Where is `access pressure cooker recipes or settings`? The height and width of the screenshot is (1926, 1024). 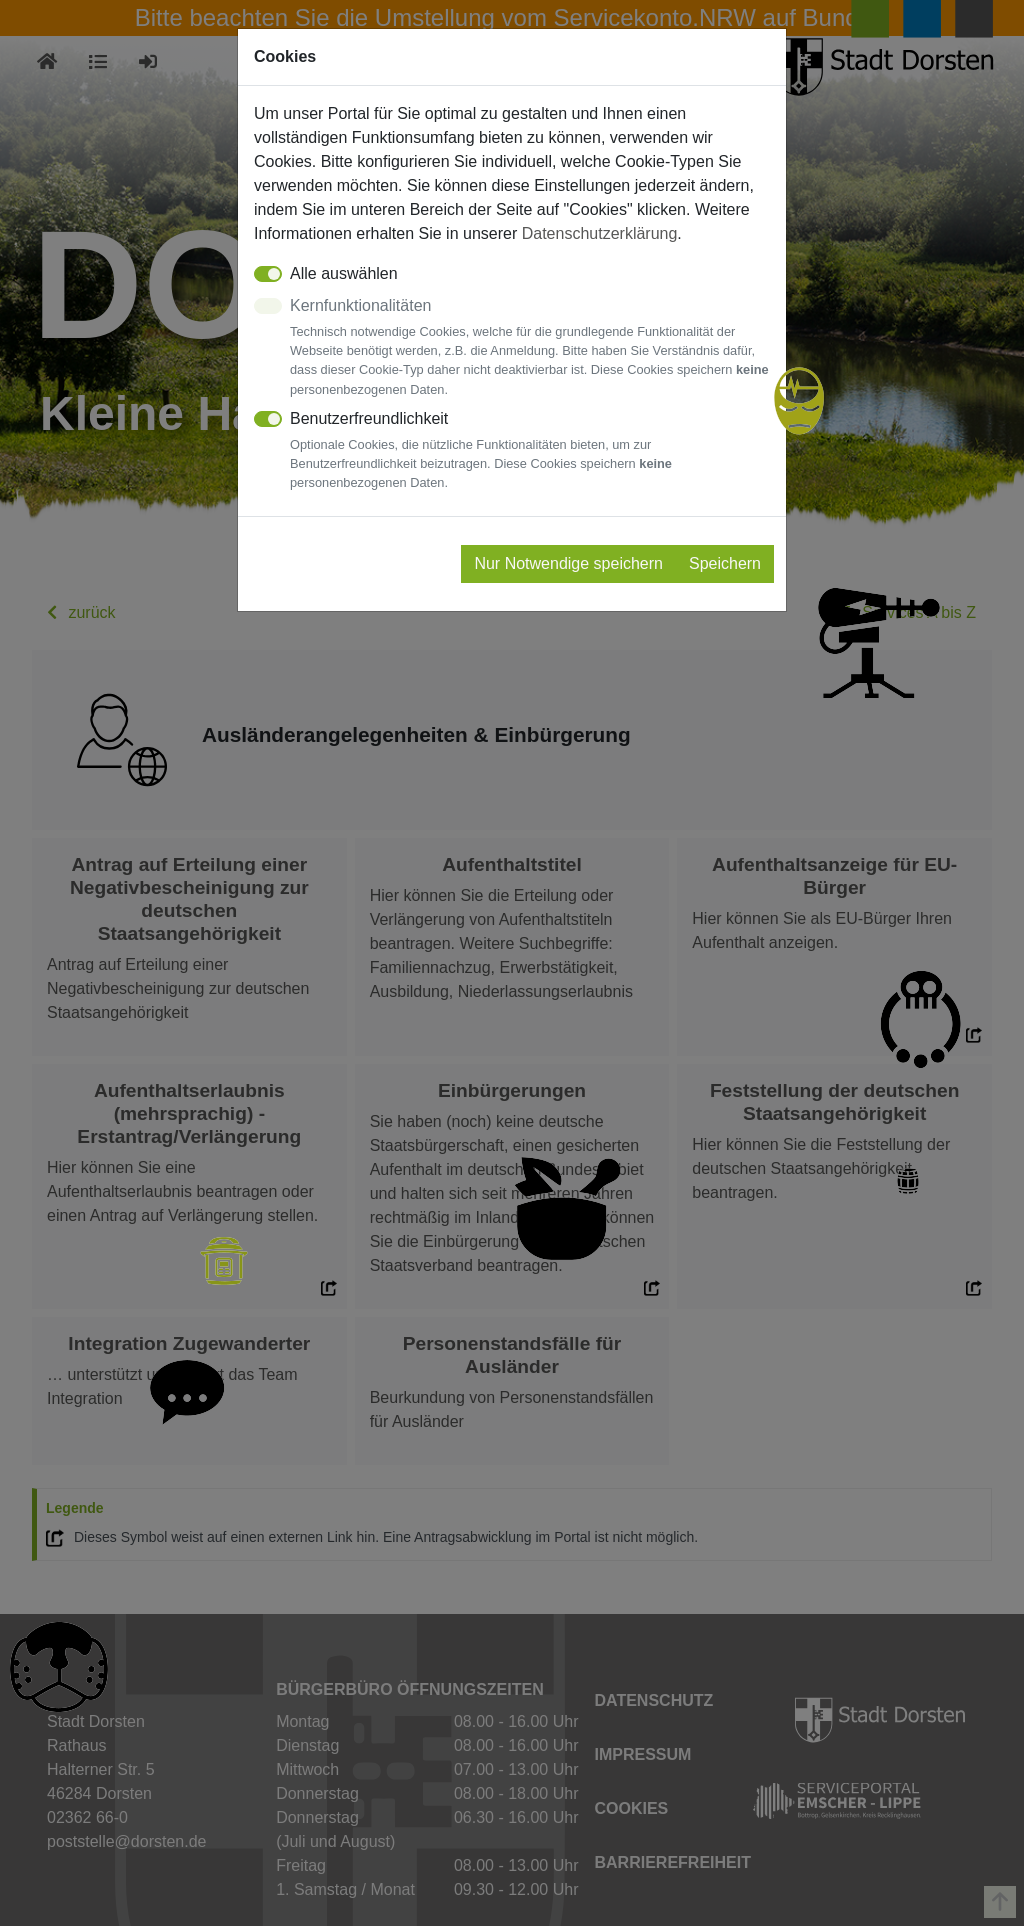 access pressure cooker recipes or settings is located at coordinates (224, 1261).